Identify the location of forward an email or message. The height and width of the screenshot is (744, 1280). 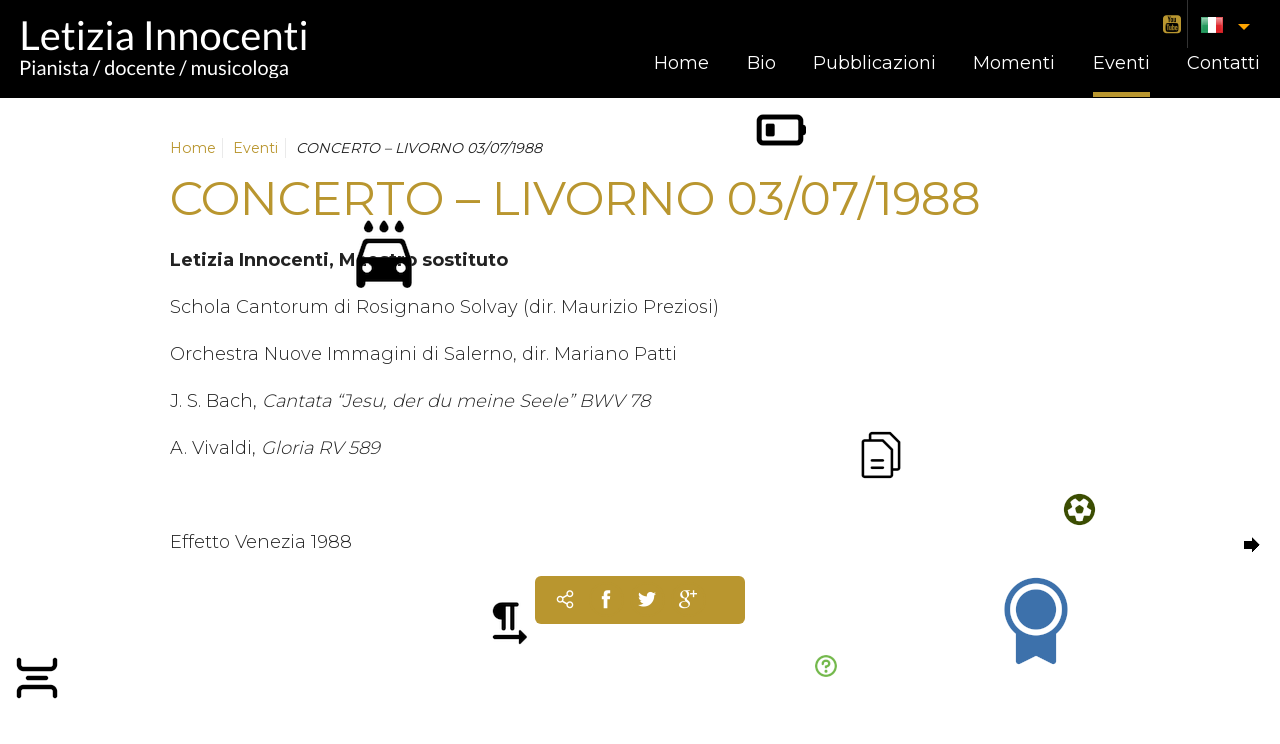
(1252, 545).